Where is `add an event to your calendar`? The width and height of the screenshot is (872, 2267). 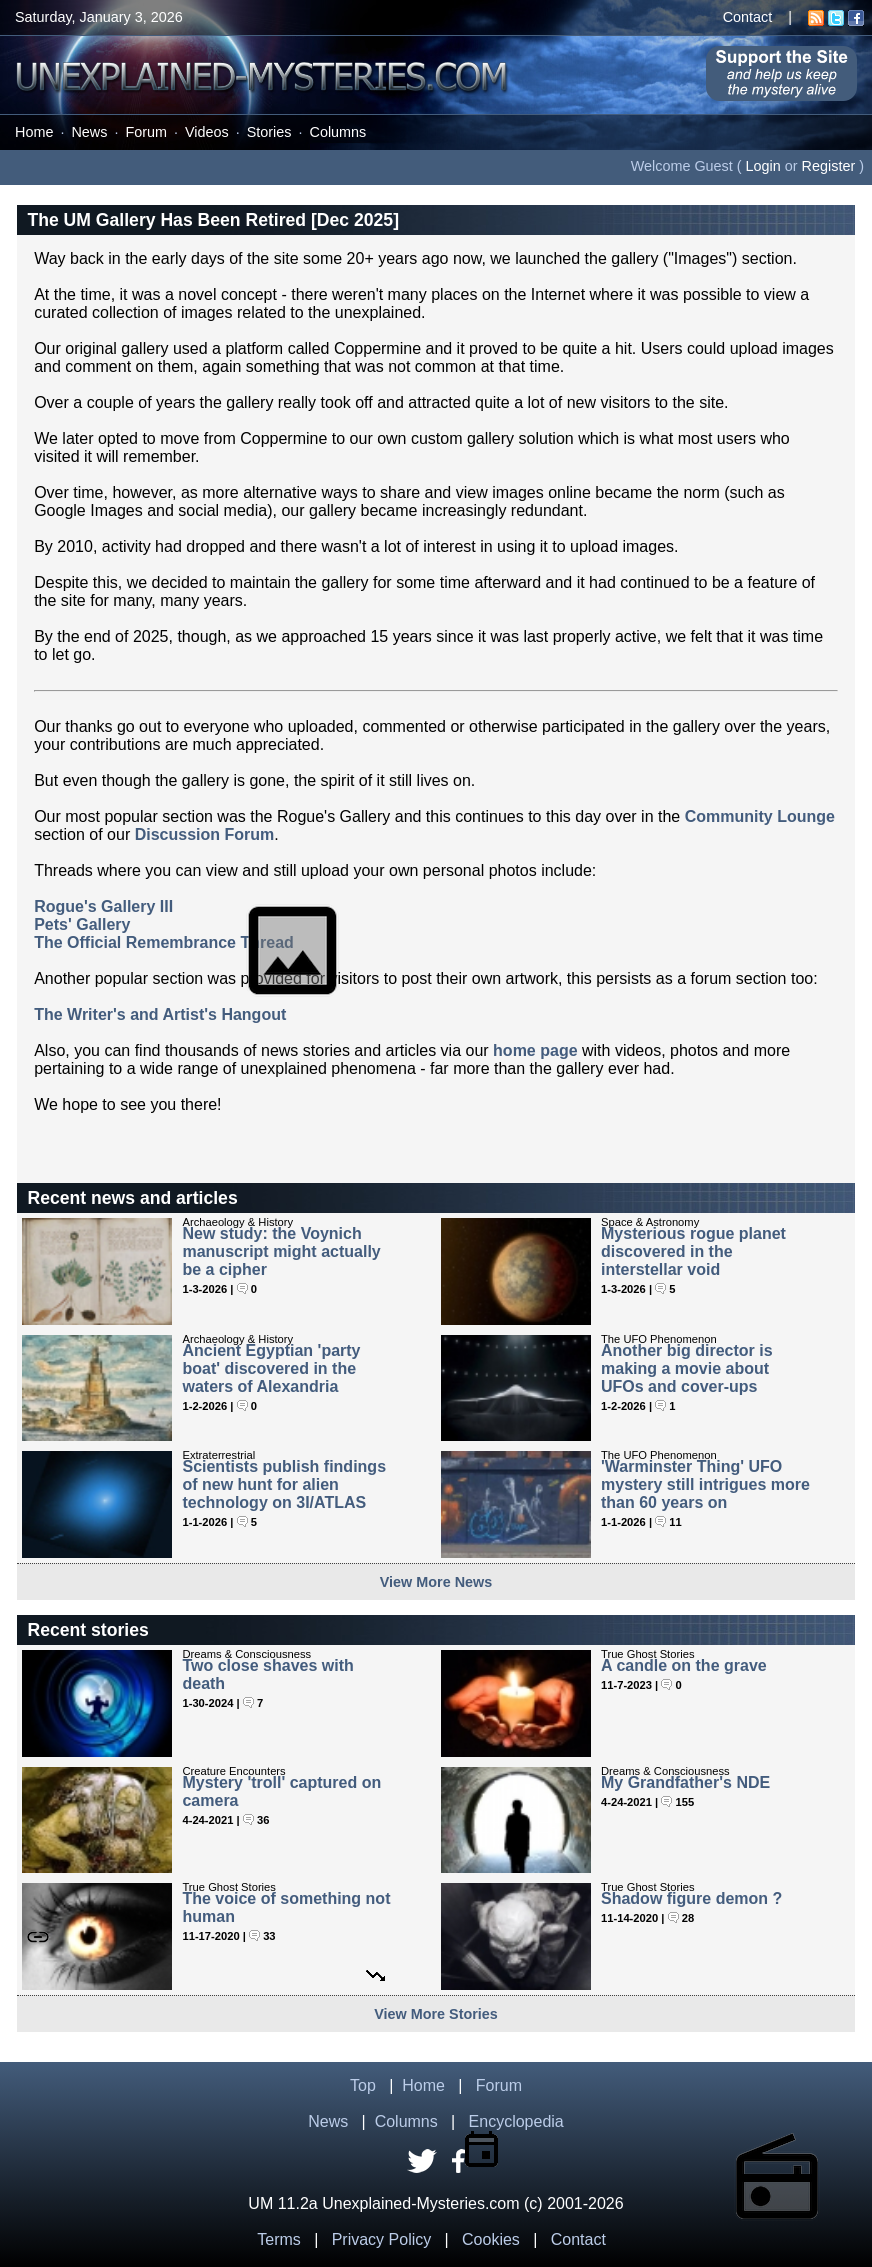 add an event to your calendar is located at coordinates (481, 2150).